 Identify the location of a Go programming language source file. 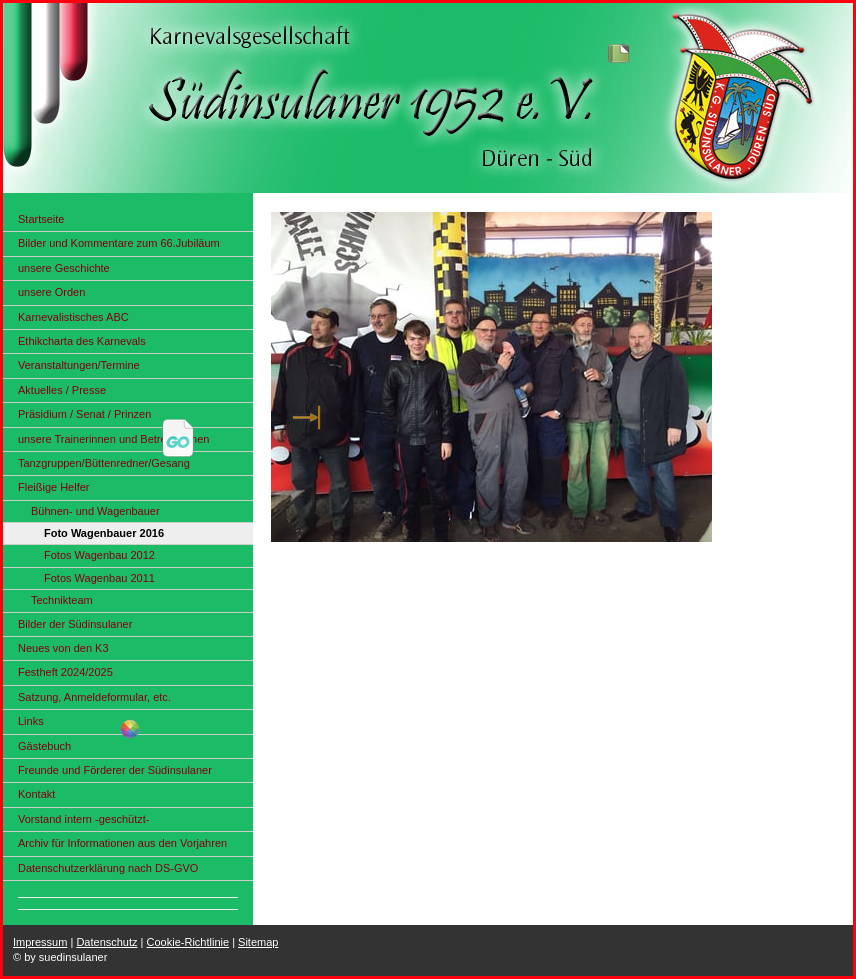
(178, 438).